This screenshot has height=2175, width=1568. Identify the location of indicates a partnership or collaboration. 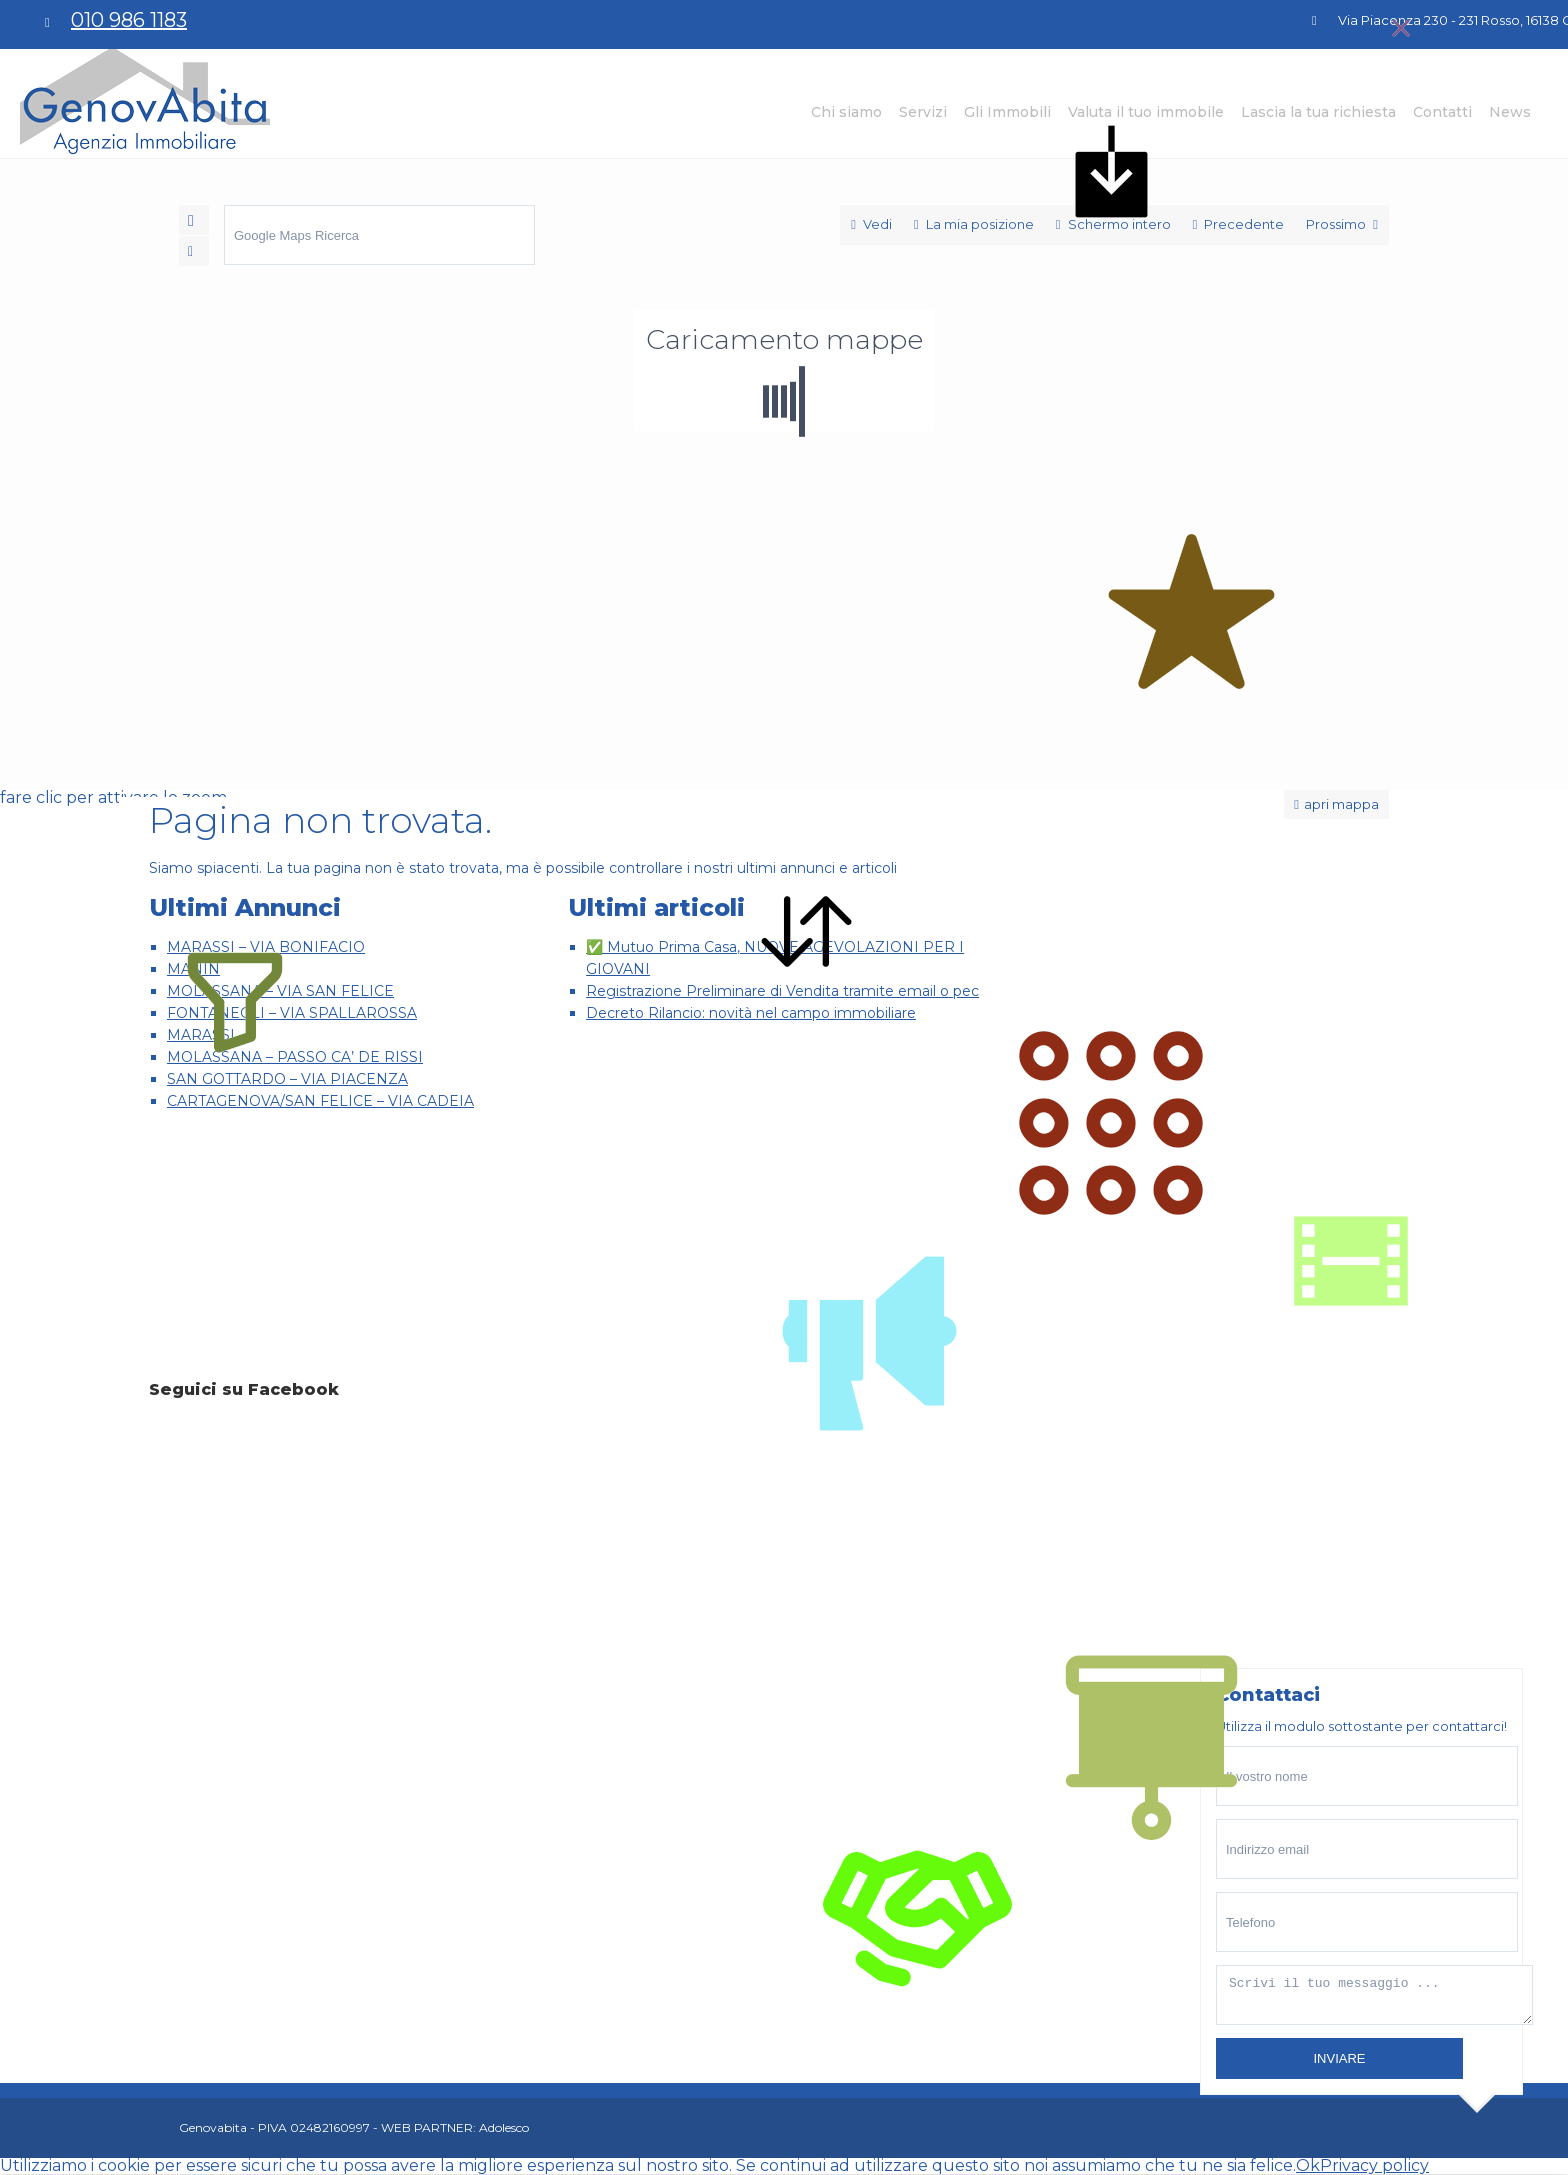
(917, 1912).